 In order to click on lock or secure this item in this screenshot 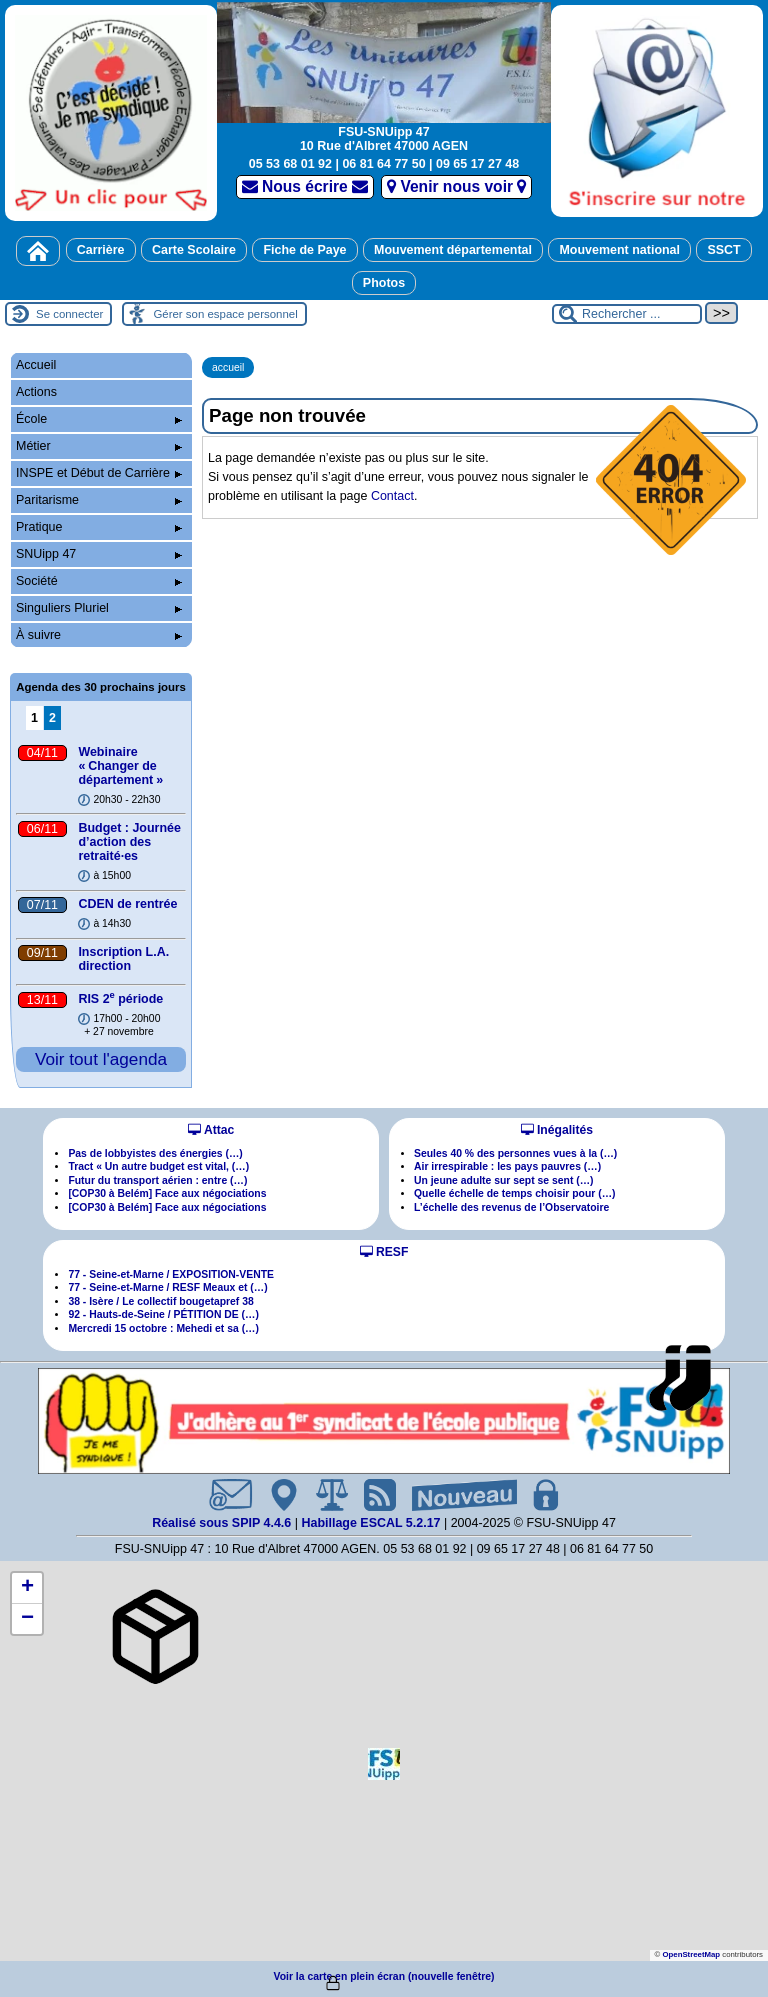, I will do `click(333, 1983)`.